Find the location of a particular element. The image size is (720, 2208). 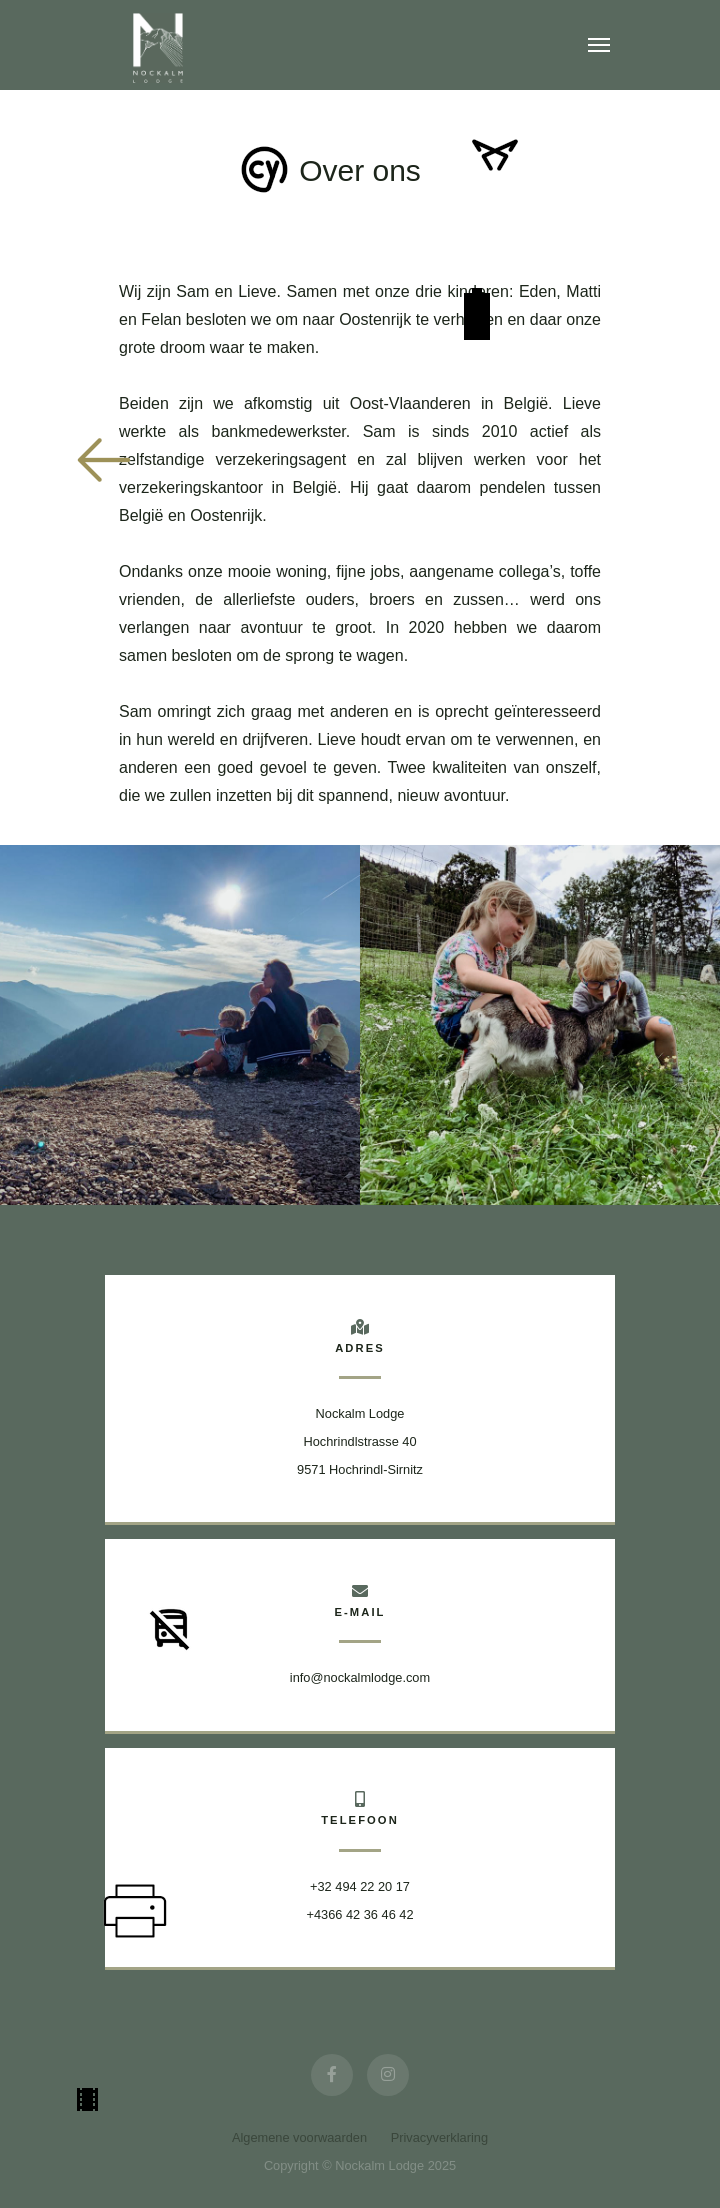

go back to the previous screen is located at coordinates (104, 460).